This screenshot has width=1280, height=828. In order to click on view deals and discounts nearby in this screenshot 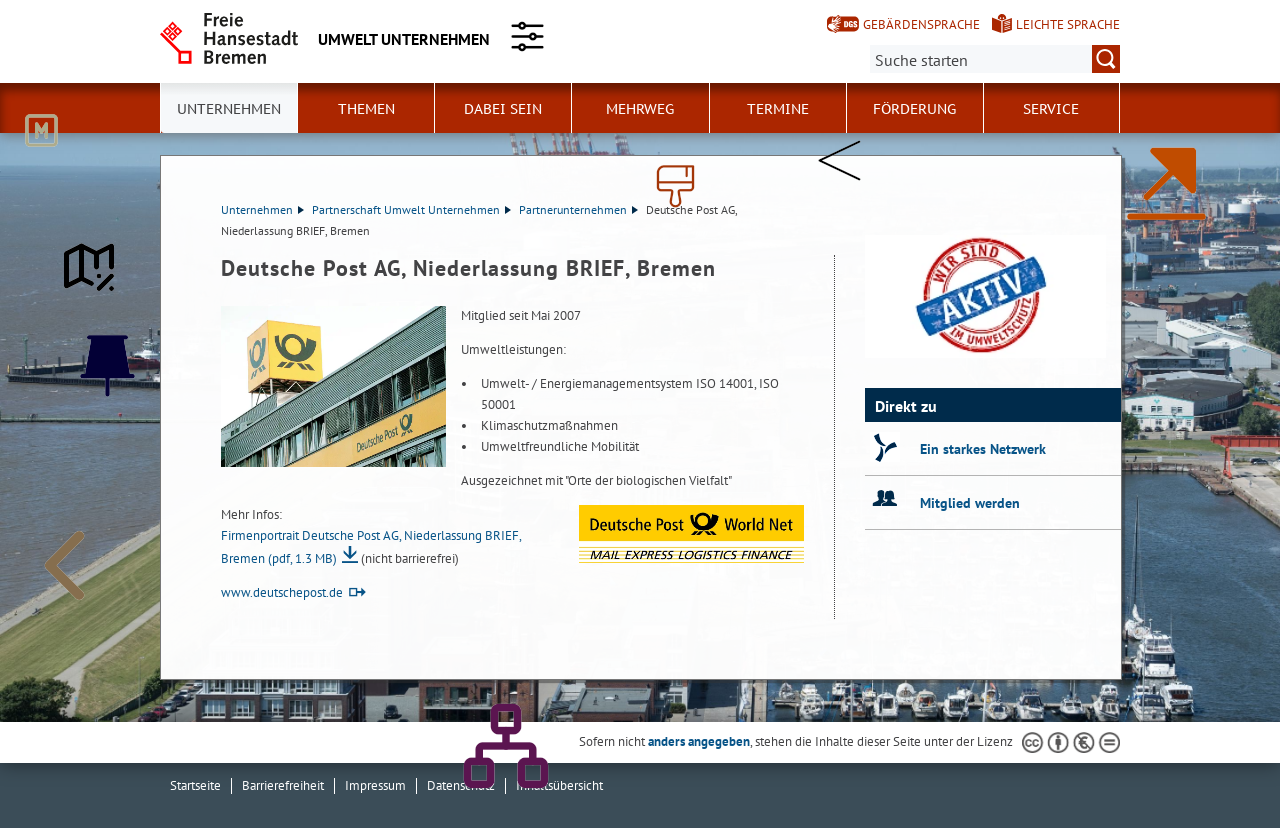, I will do `click(89, 266)`.